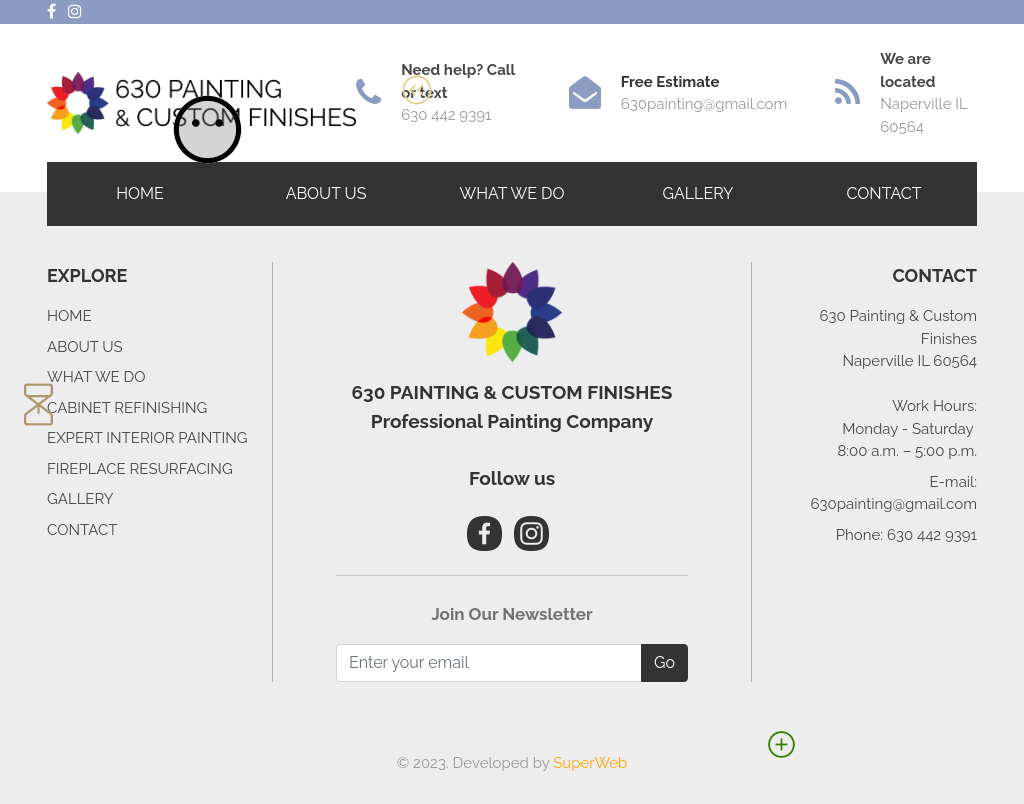 The height and width of the screenshot is (804, 1024). I want to click on go back to the beginning, so click(417, 90).